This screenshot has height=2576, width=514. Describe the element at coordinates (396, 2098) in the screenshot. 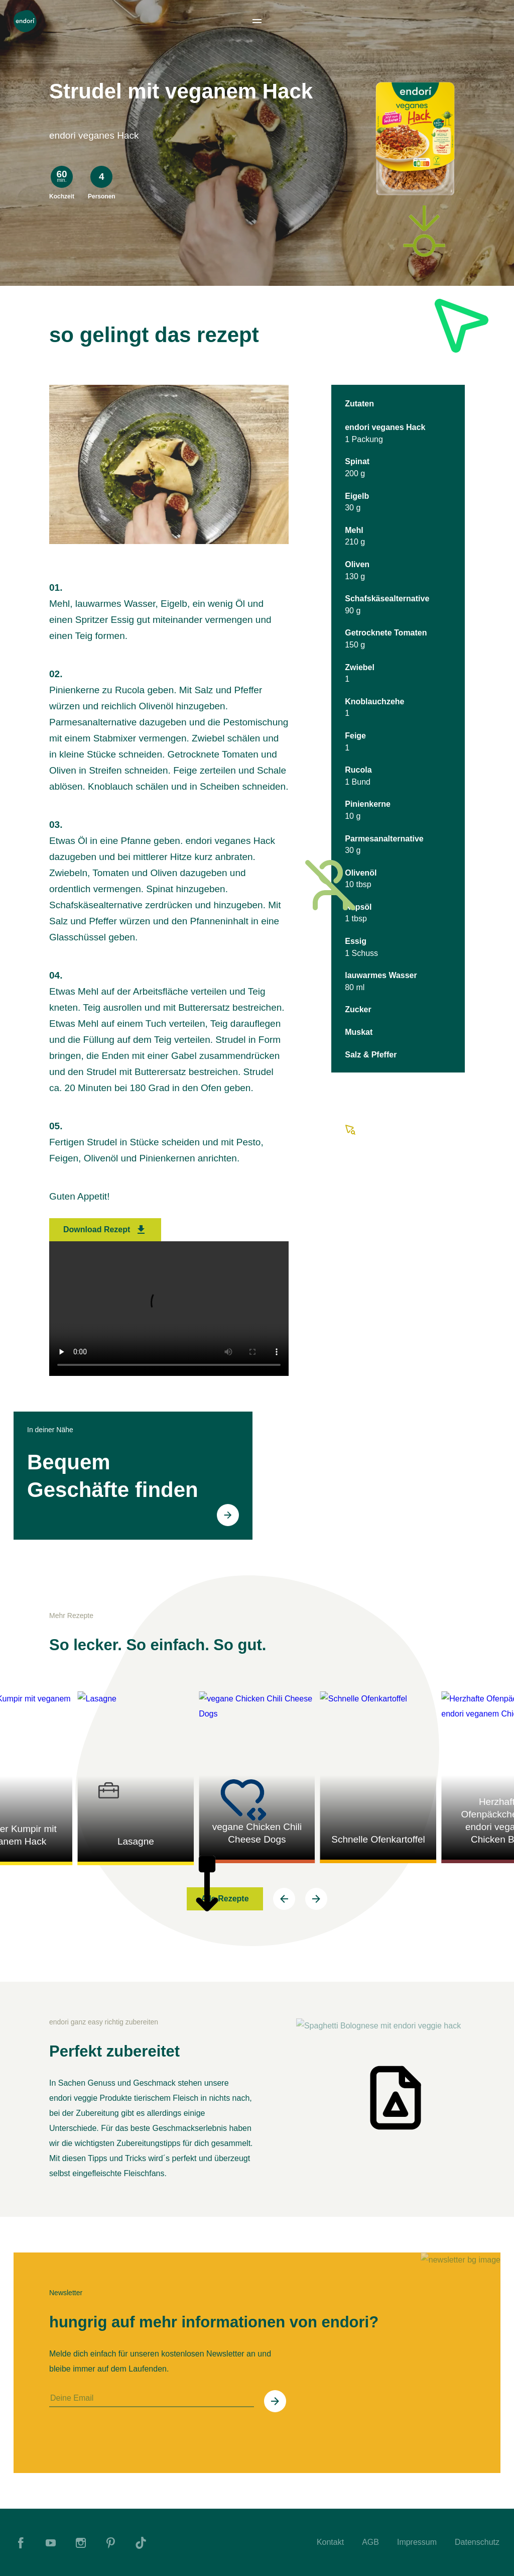

I see `view file changes or differences` at that location.